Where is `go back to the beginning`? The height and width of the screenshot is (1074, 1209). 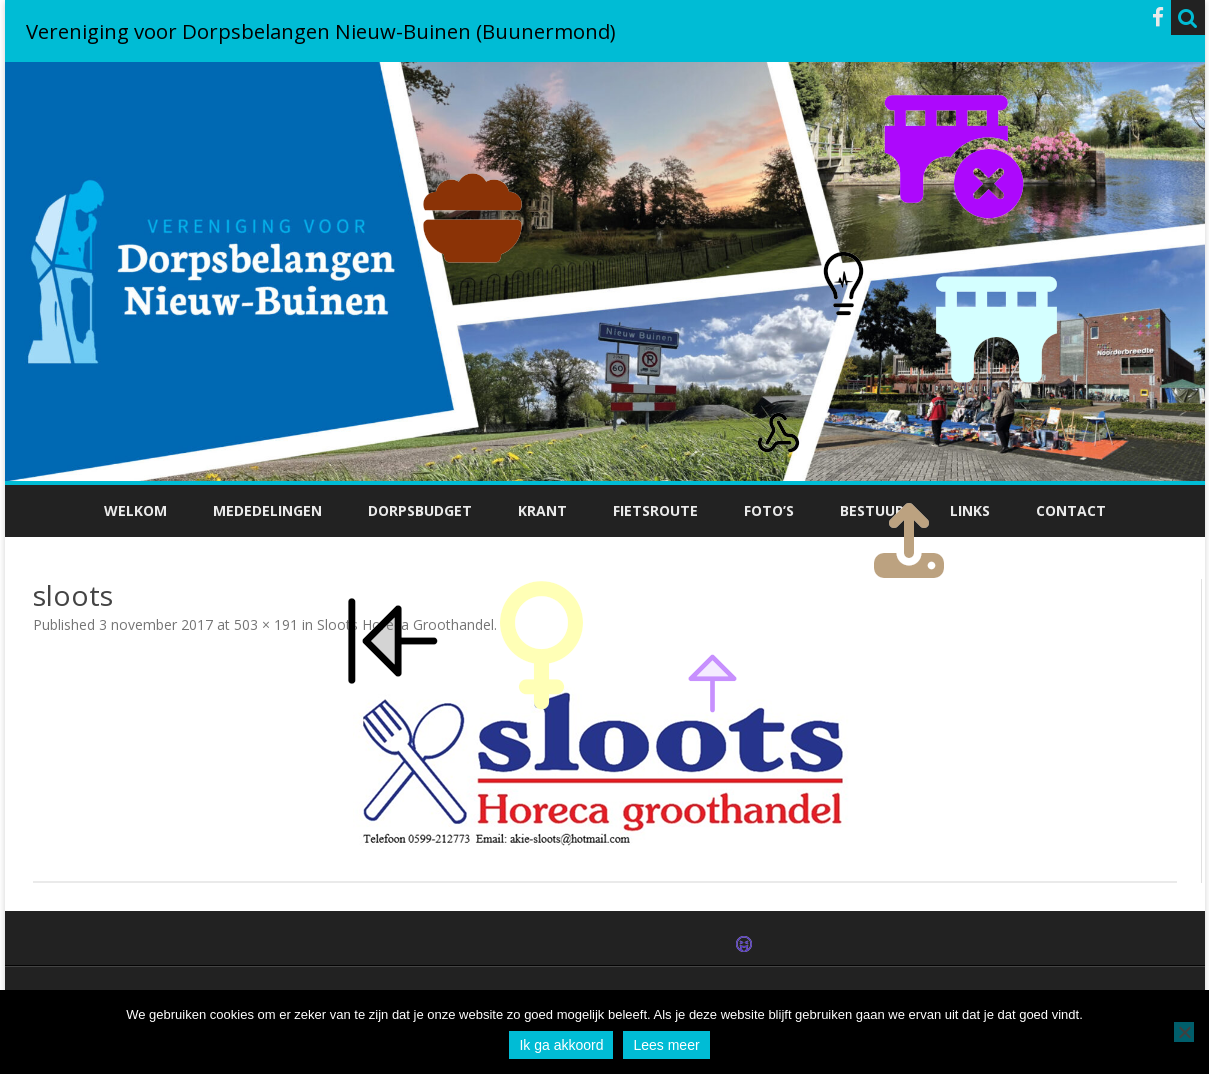
go back to the beginning is located at coordinates (391, 641).